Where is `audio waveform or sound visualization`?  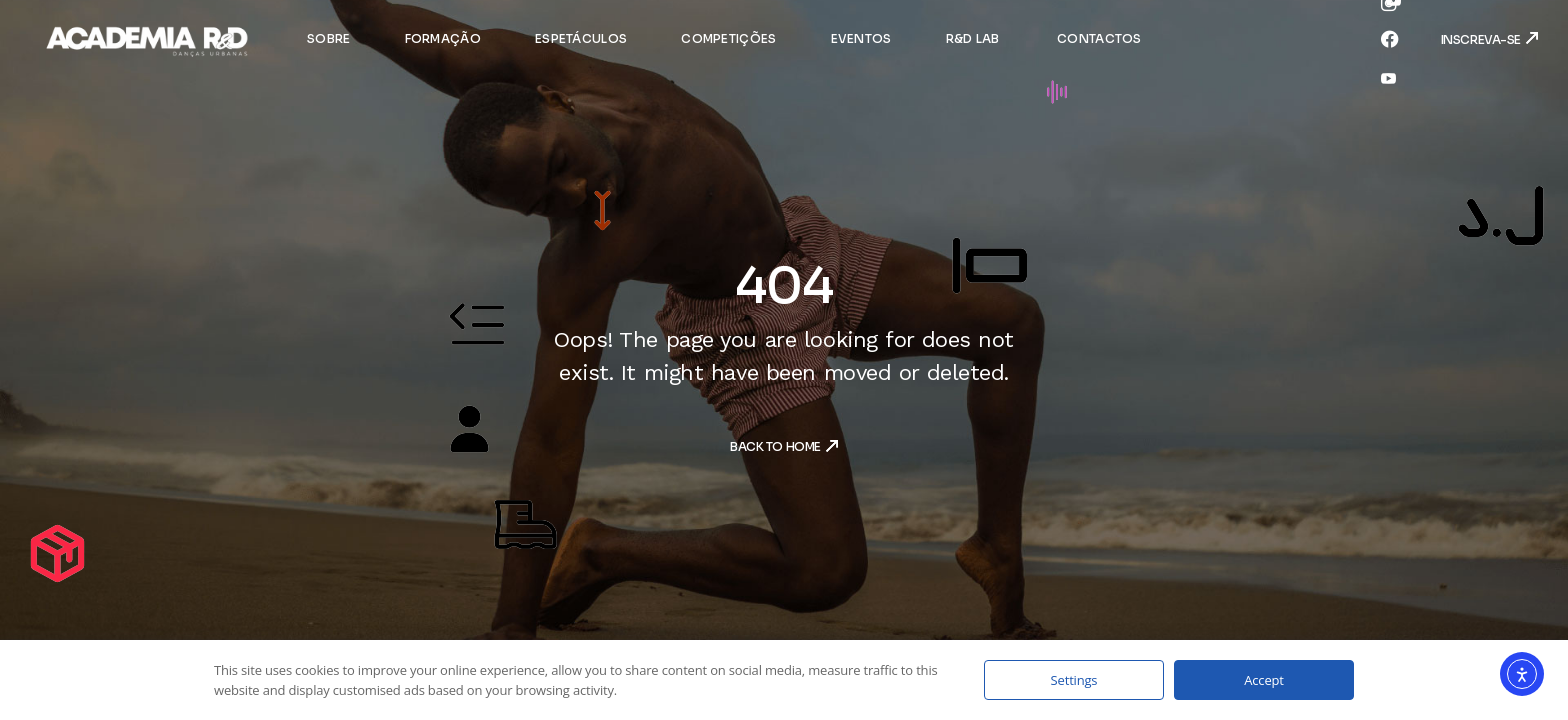 audio waveform or sound visualization is located at coordinates (1057, 92).